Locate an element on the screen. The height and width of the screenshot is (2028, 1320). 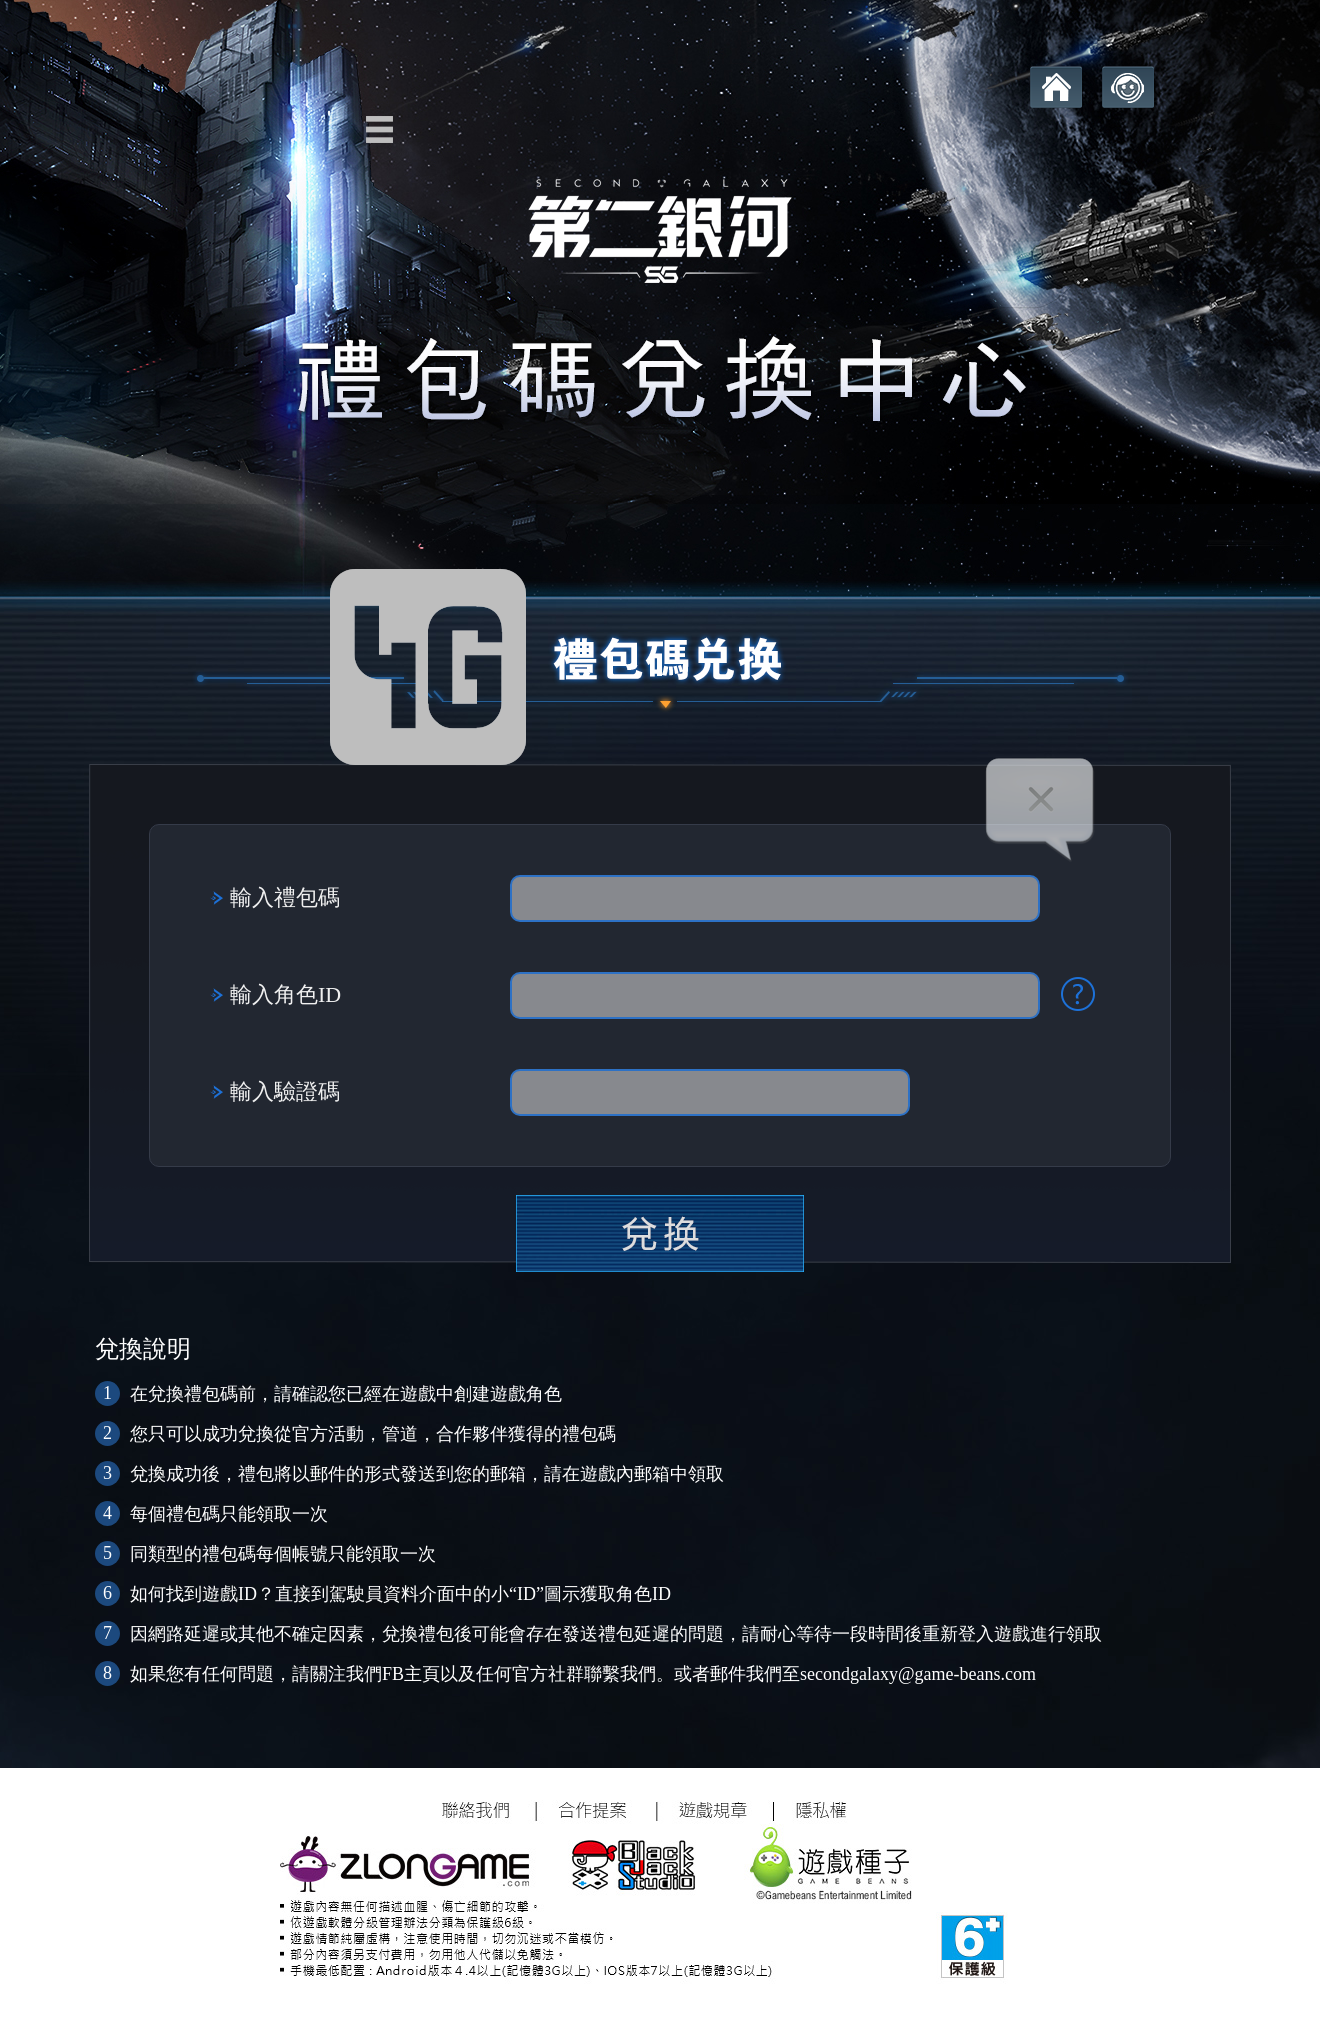
indicates active 4G cellular network connection is located at coordinates (428, 667).